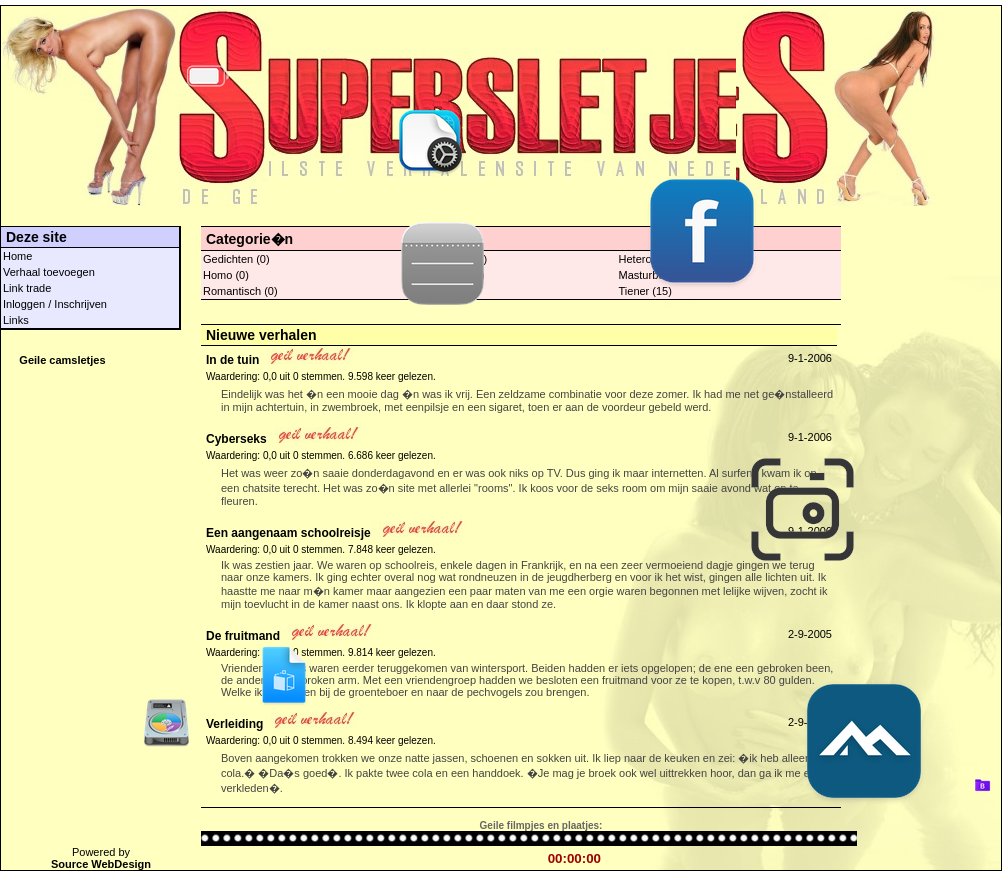 The width and height of the screenshot is (1002, 876). Describe the element at coordinates (802, 509) in the screenshot. I see `take a screenshot` at that location.